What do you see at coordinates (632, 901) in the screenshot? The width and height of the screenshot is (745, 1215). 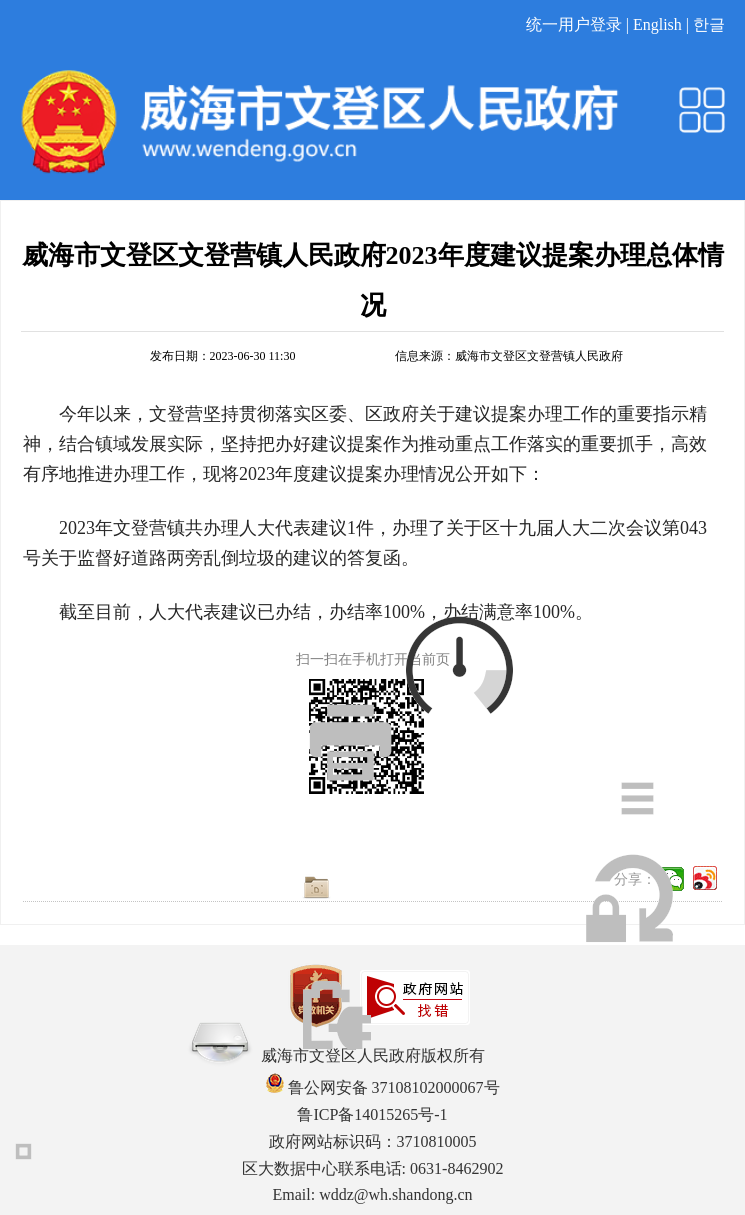 I see `screen rotation is locked` at bounding box center [632, 901].